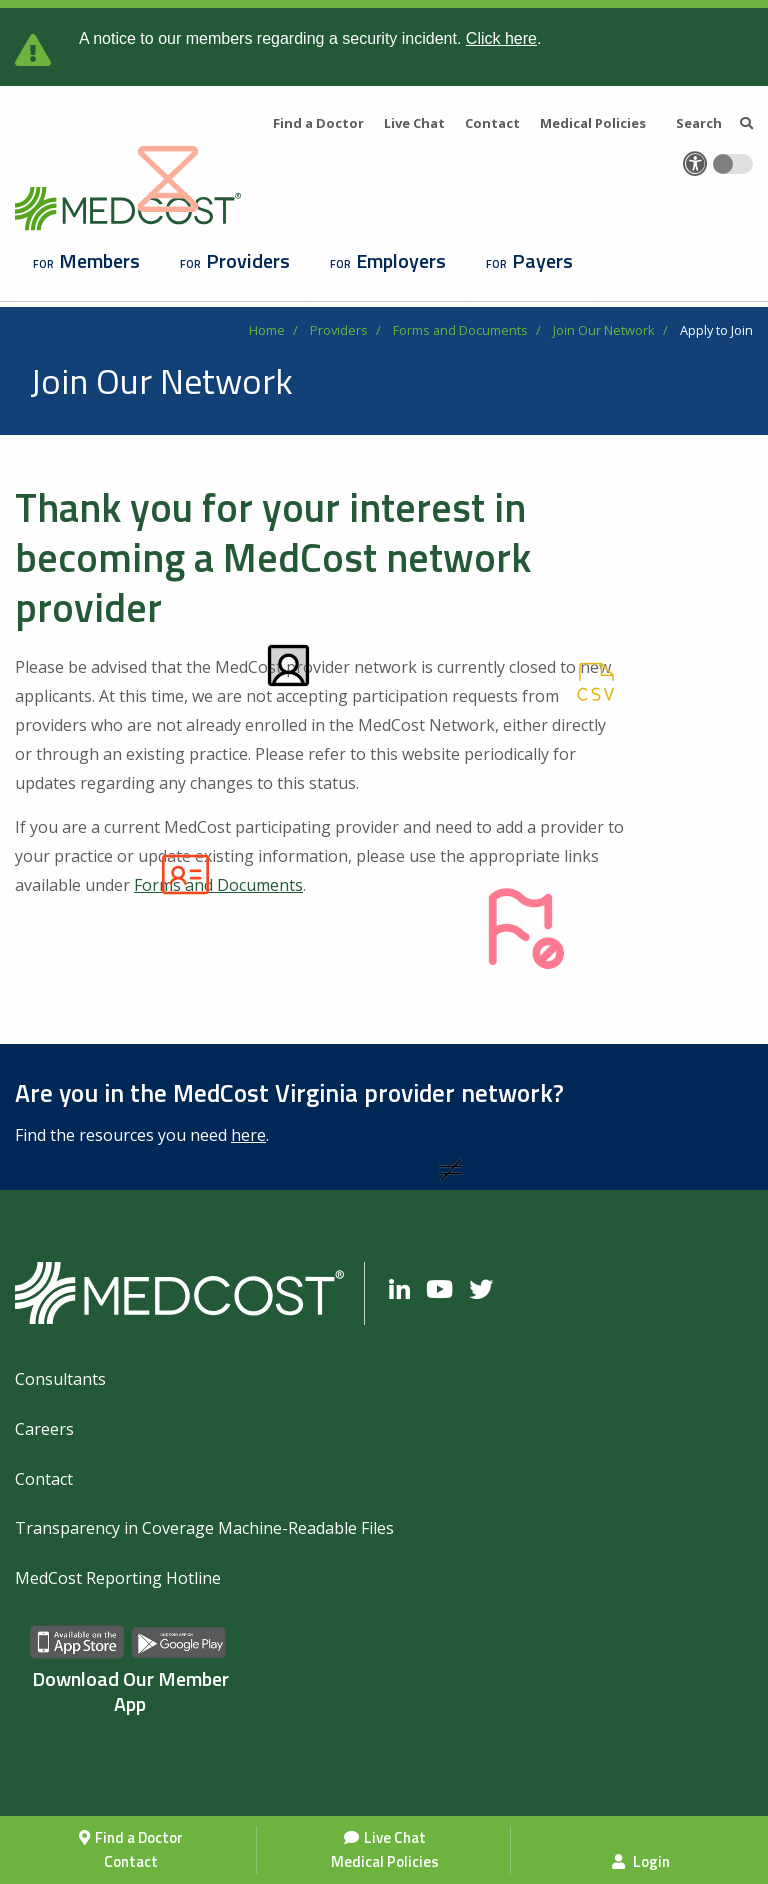 The image size is (768, 1884). I want to click on view your profile or account information, so click(185, 874).